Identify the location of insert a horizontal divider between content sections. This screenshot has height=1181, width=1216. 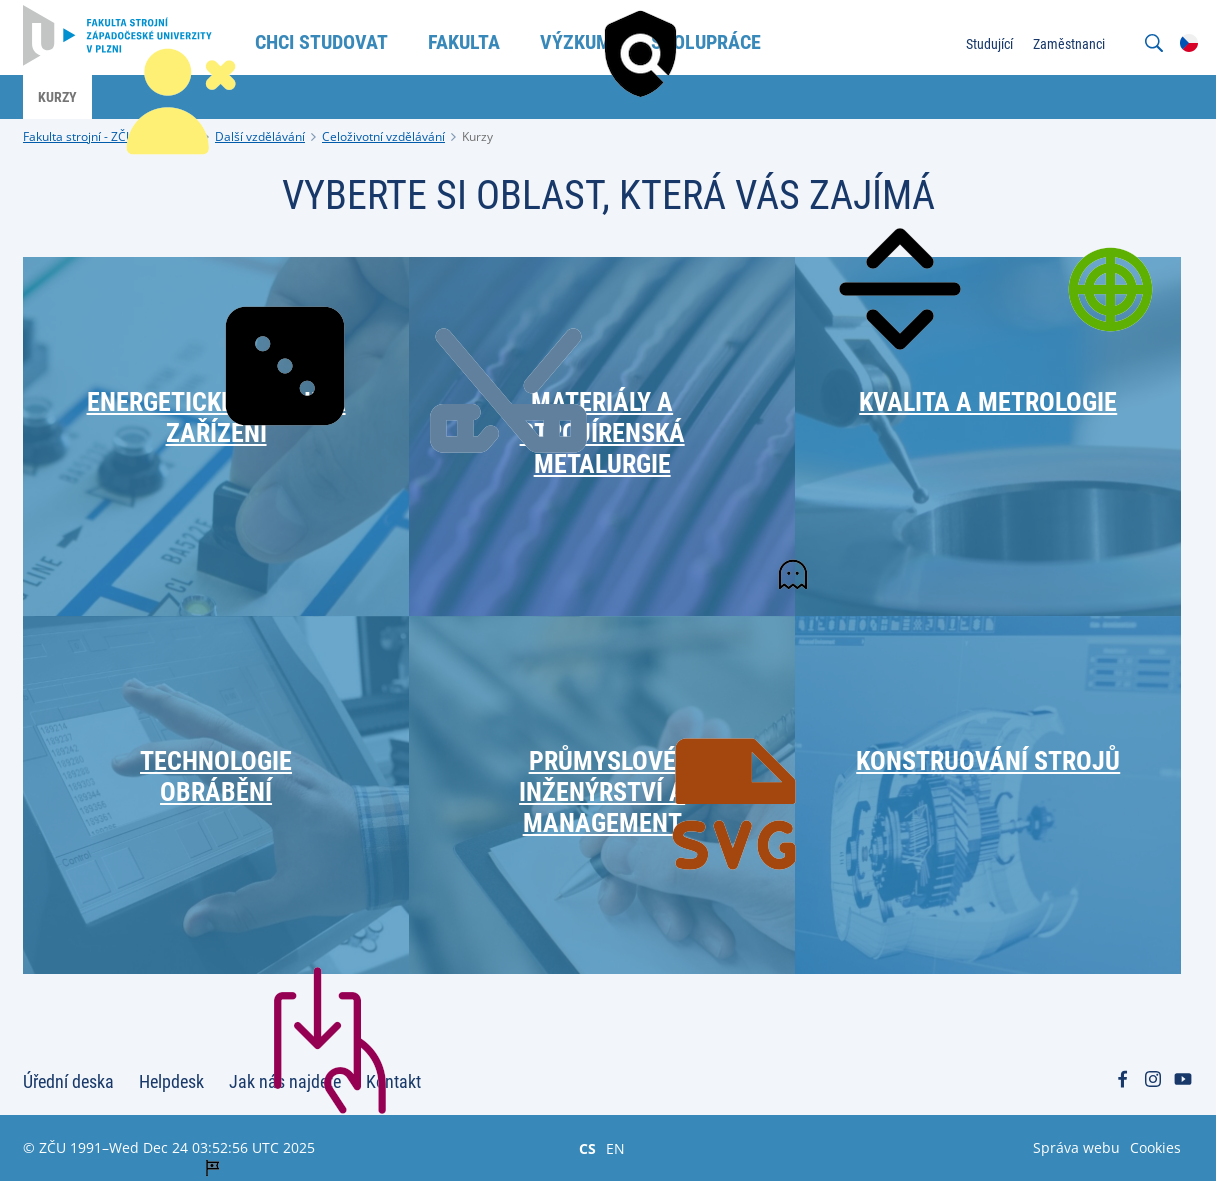
(900, 289).